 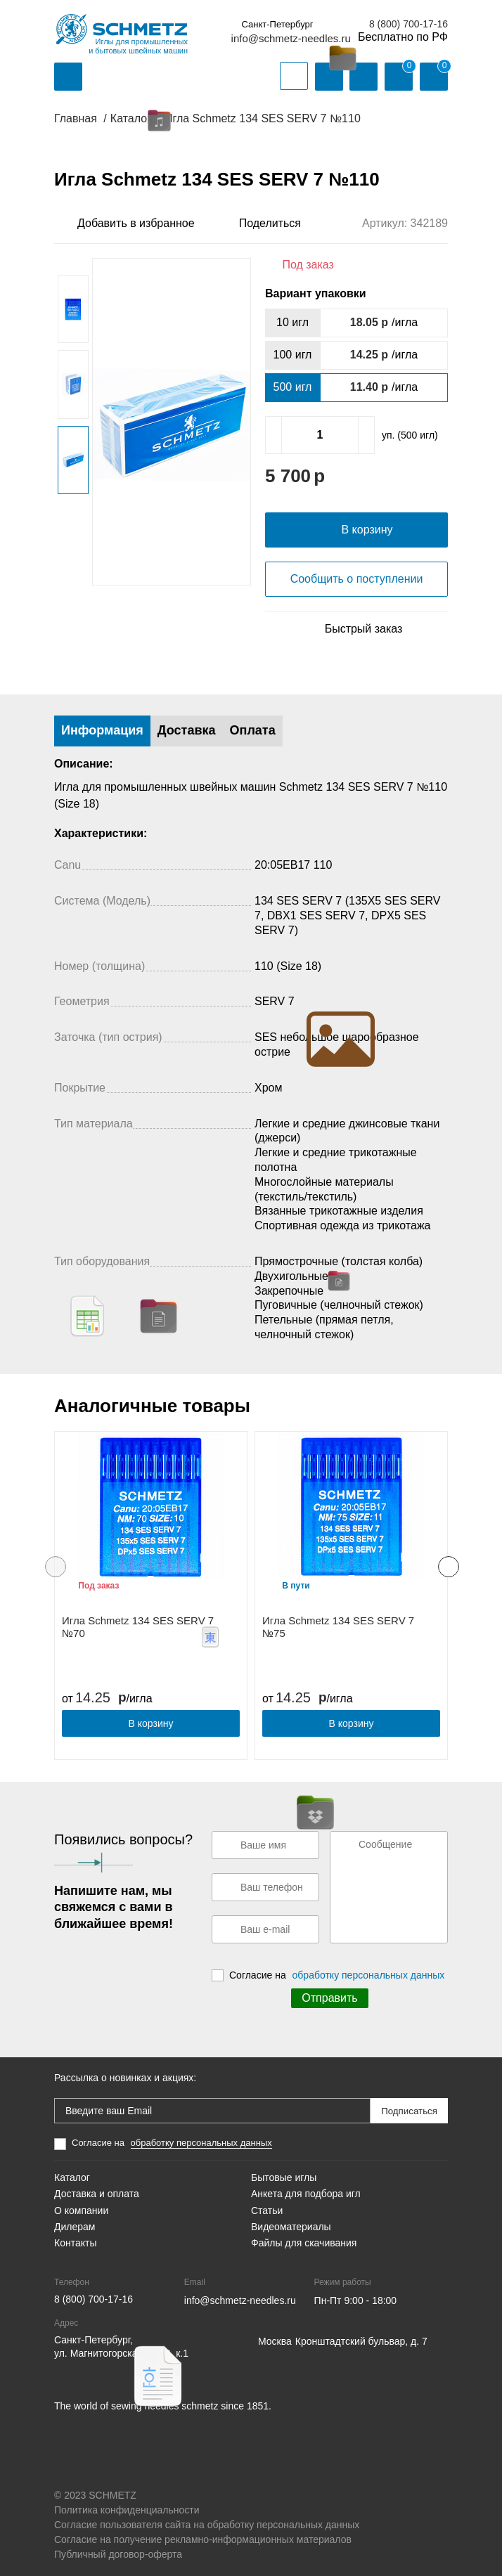 I want to click on hancom hangul word processor document file, so click(x=157, y=2376).